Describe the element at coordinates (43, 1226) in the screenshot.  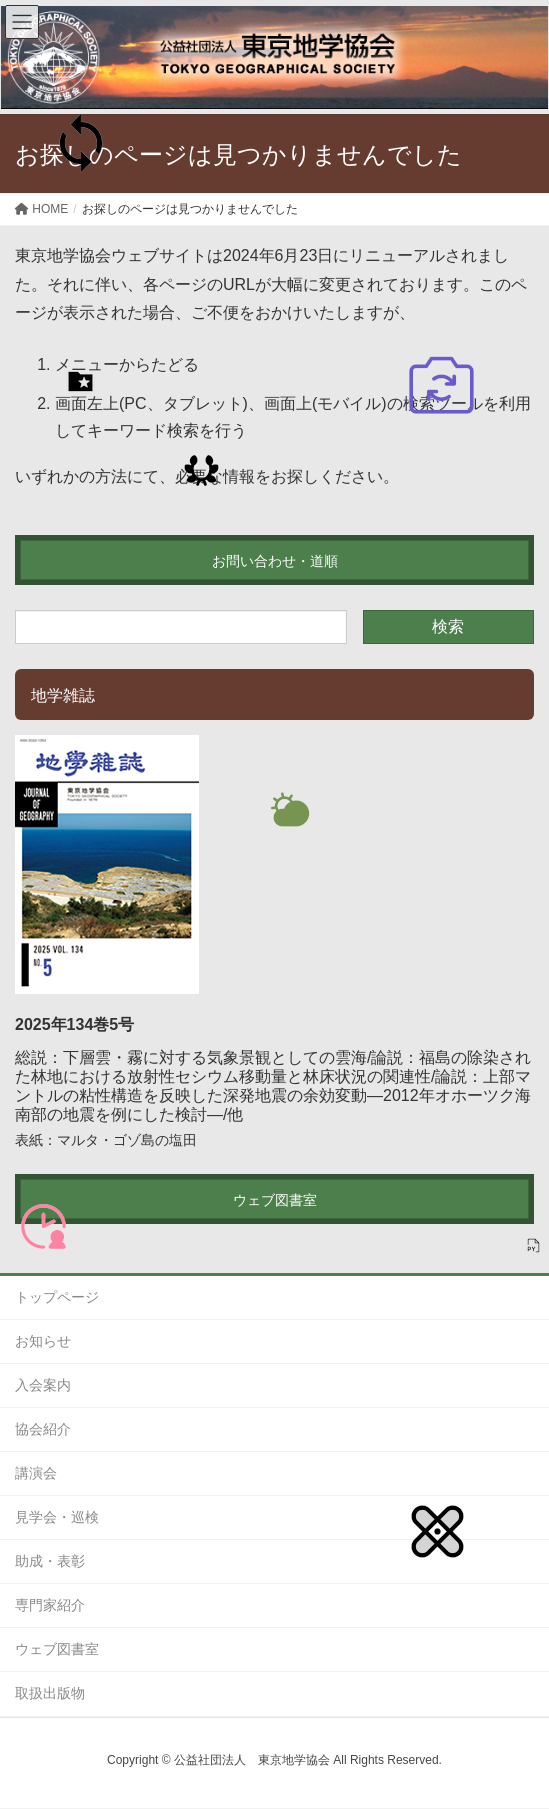
I see `view user activity history` at that location.